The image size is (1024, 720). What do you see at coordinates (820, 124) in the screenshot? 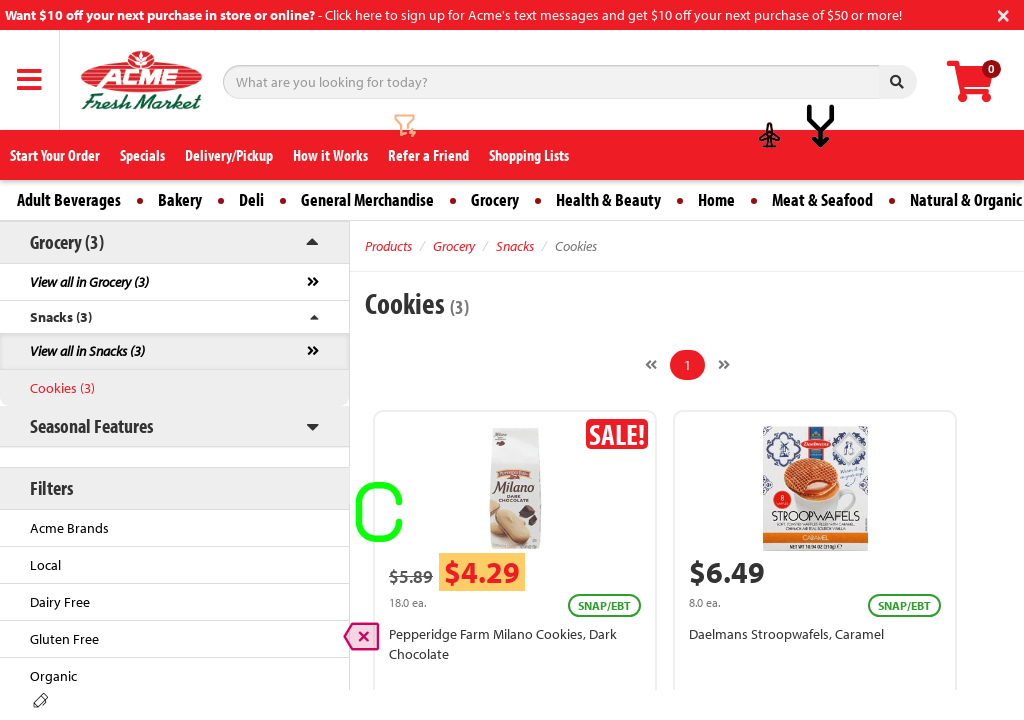
I see `merge branches or items together` at bounding box center [820, 124].